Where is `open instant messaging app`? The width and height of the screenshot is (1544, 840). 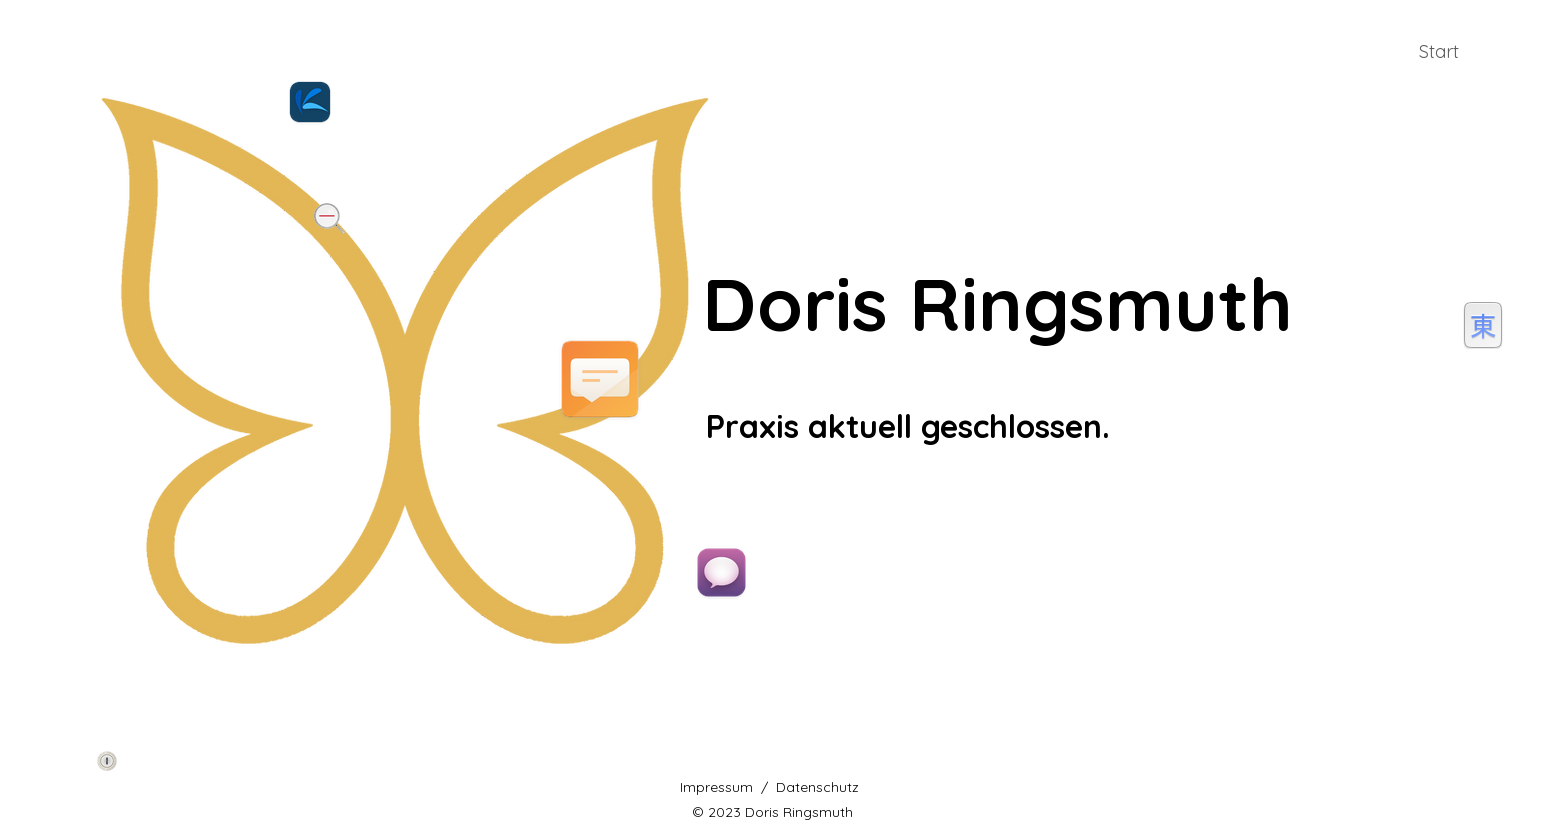 open instant messaging app is located at coordinates (600, 379).